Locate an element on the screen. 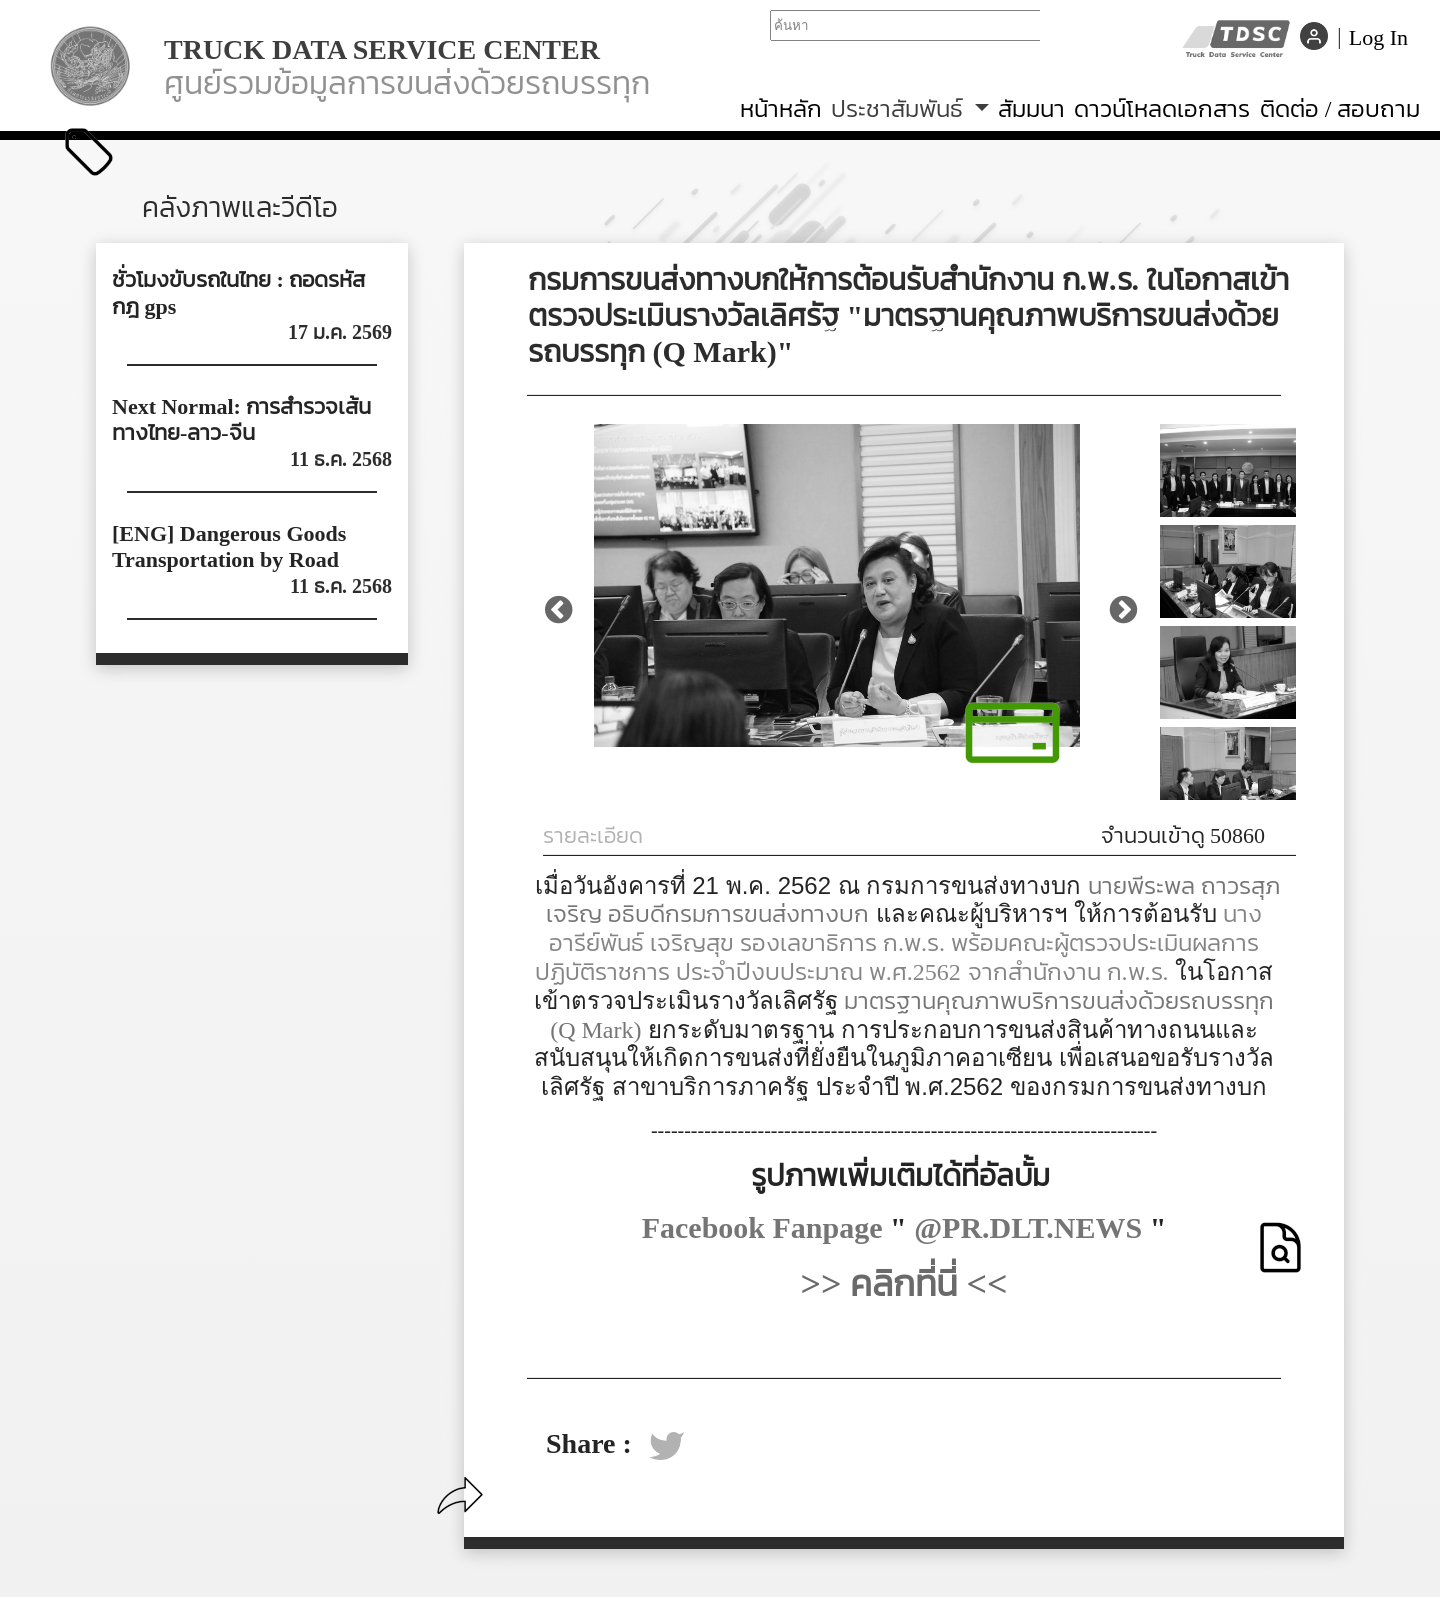 The image size is (1440, 1597). search within a document is located at coordinates (1280, 1248).